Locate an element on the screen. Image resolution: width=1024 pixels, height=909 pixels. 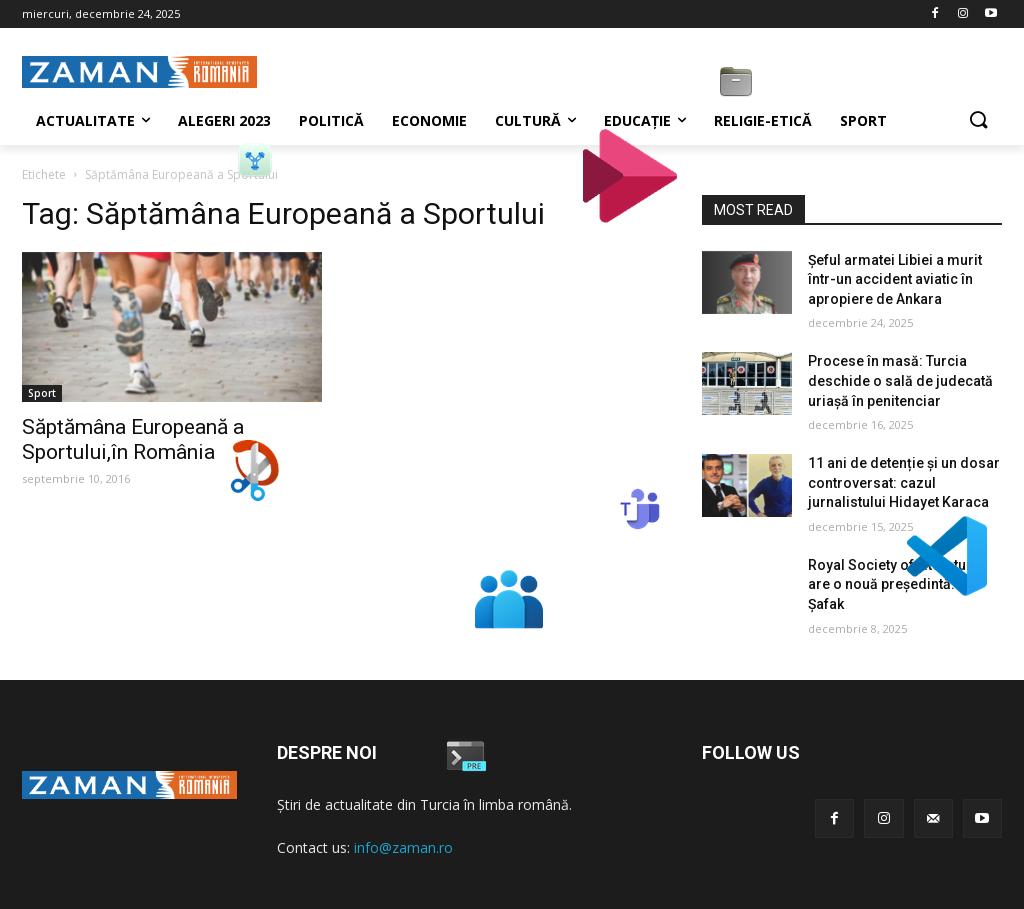
open junction app for choosing which app opens links is located at coordinates (255, 160).